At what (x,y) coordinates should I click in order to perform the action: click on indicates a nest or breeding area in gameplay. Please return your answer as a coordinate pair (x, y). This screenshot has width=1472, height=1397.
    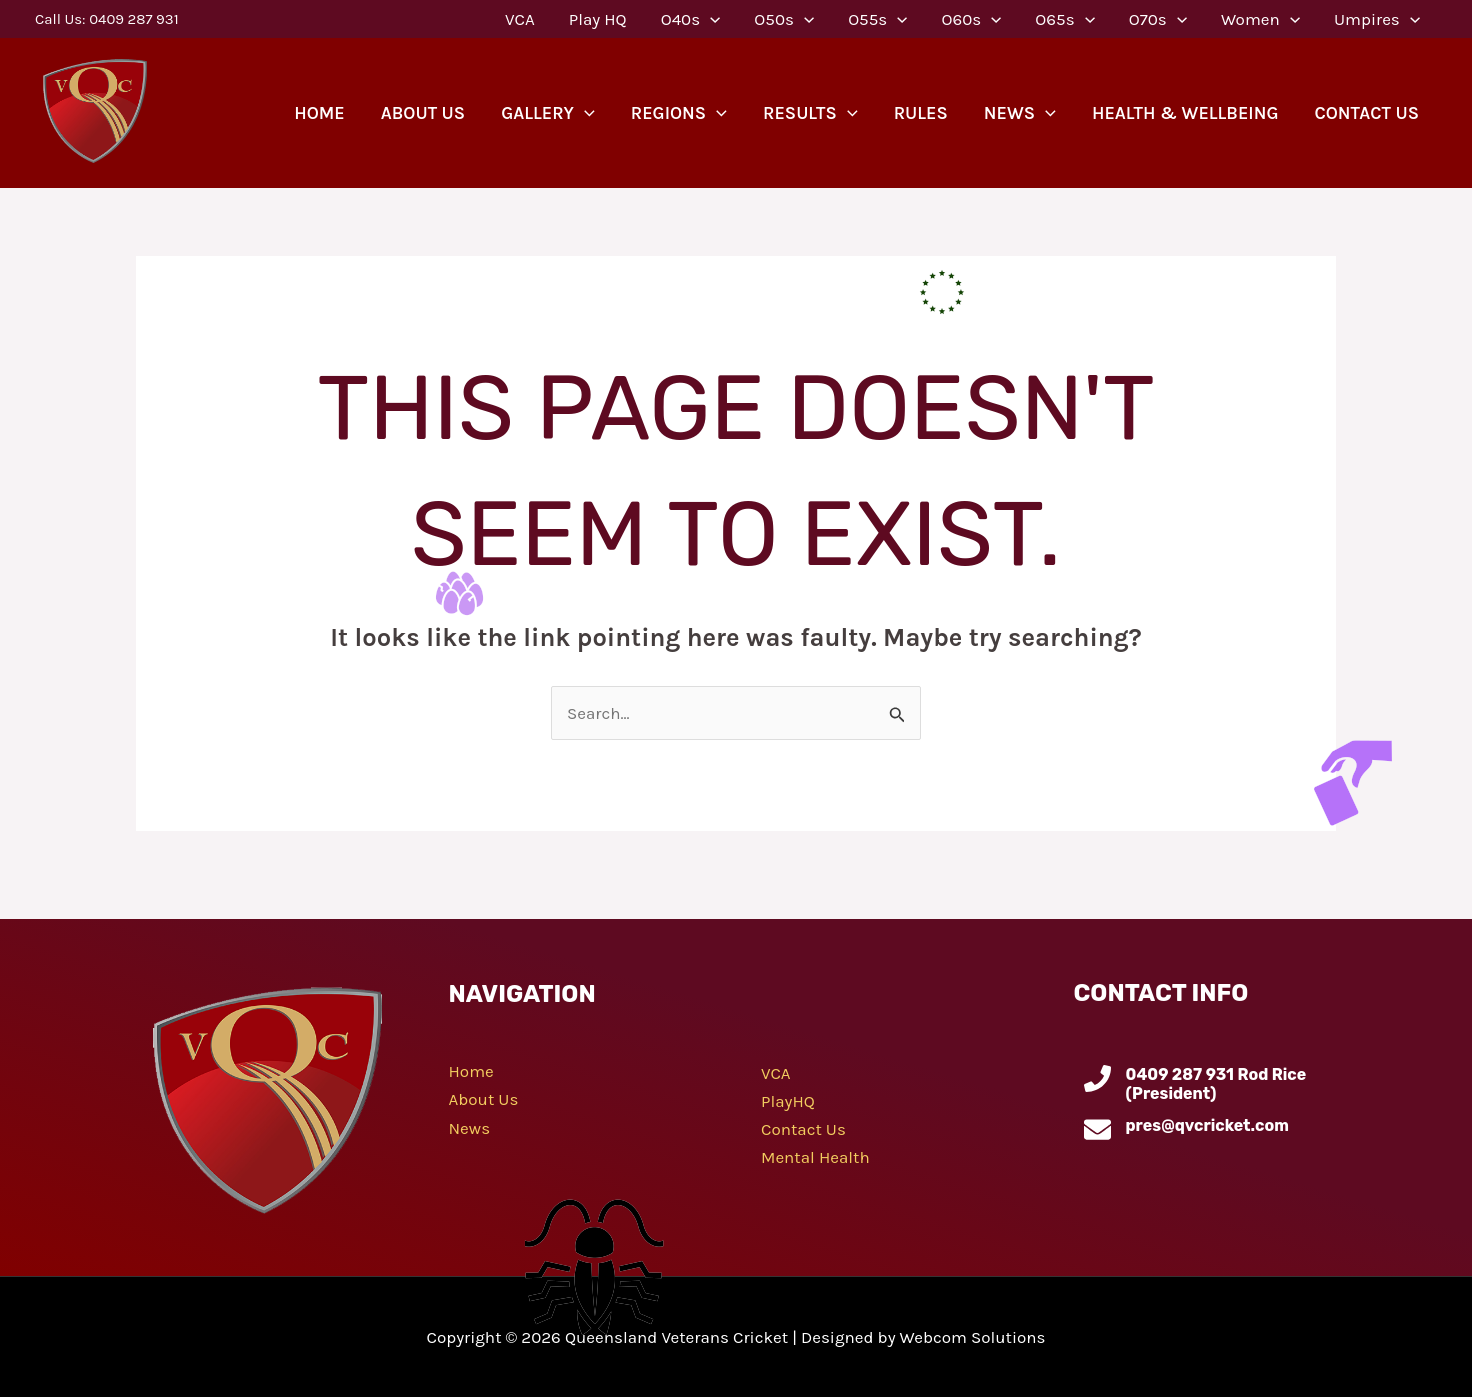
    Looking at the image, I should click on (459, 593).